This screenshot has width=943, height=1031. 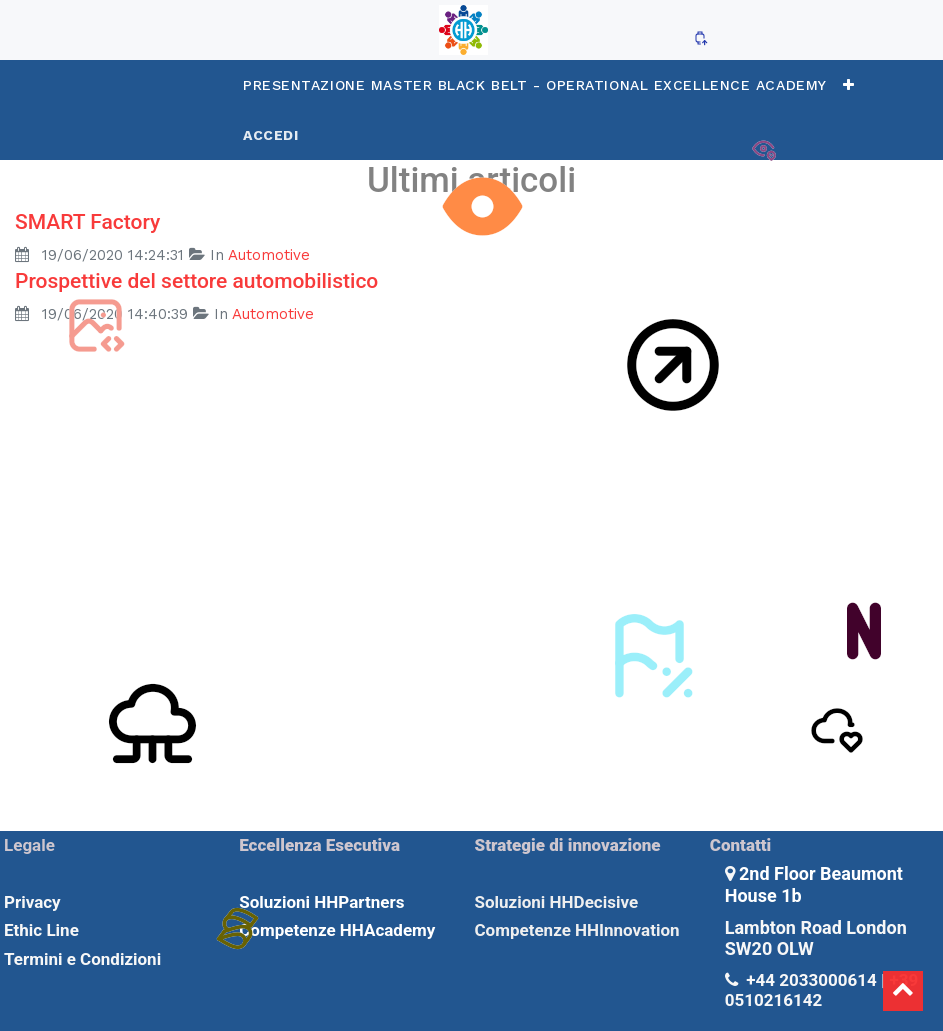 I want to click on view flagged discounts or promotions, so click(x=649, y=654).